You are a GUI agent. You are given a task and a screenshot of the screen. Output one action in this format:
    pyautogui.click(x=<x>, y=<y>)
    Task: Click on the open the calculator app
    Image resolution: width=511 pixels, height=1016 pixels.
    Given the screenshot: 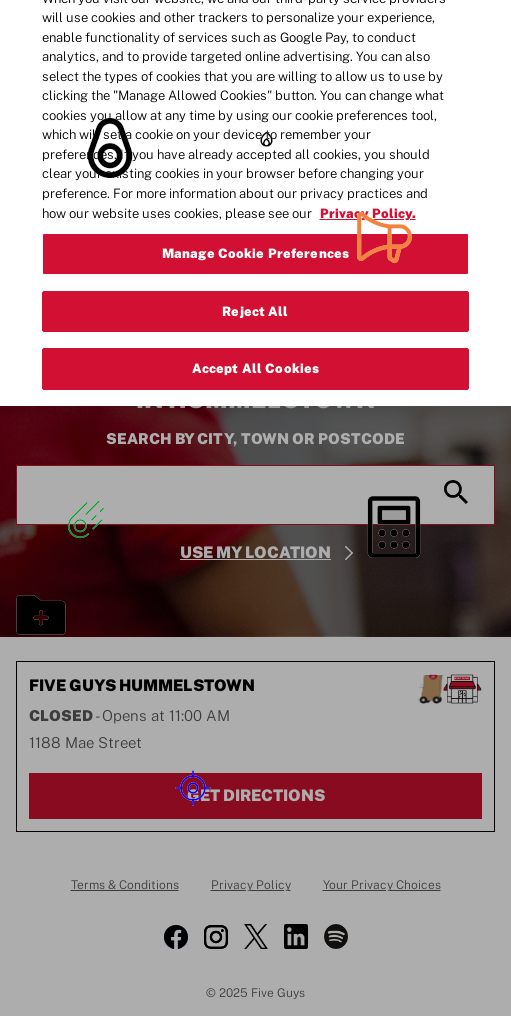 What is the action you would take?
    pyautogui.click(x=394, y=527)
    